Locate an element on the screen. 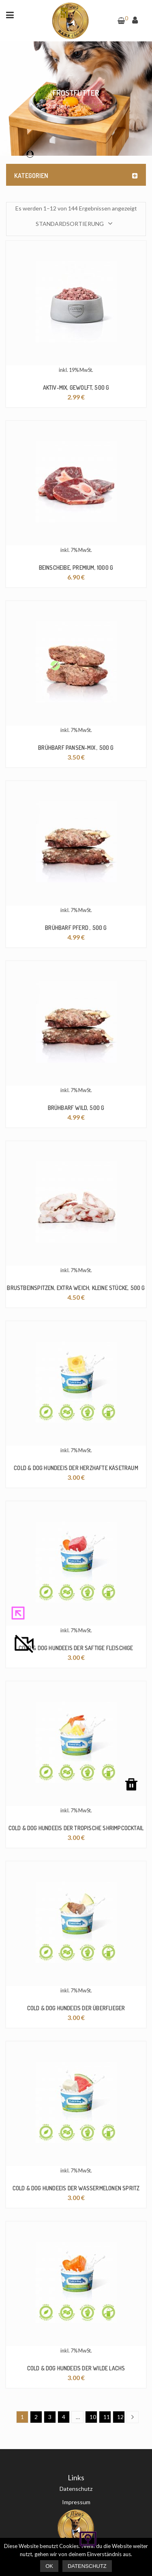 This screenshot has height=2576, width=152. access secure storage or vault is located at coordinates (88, 2539).